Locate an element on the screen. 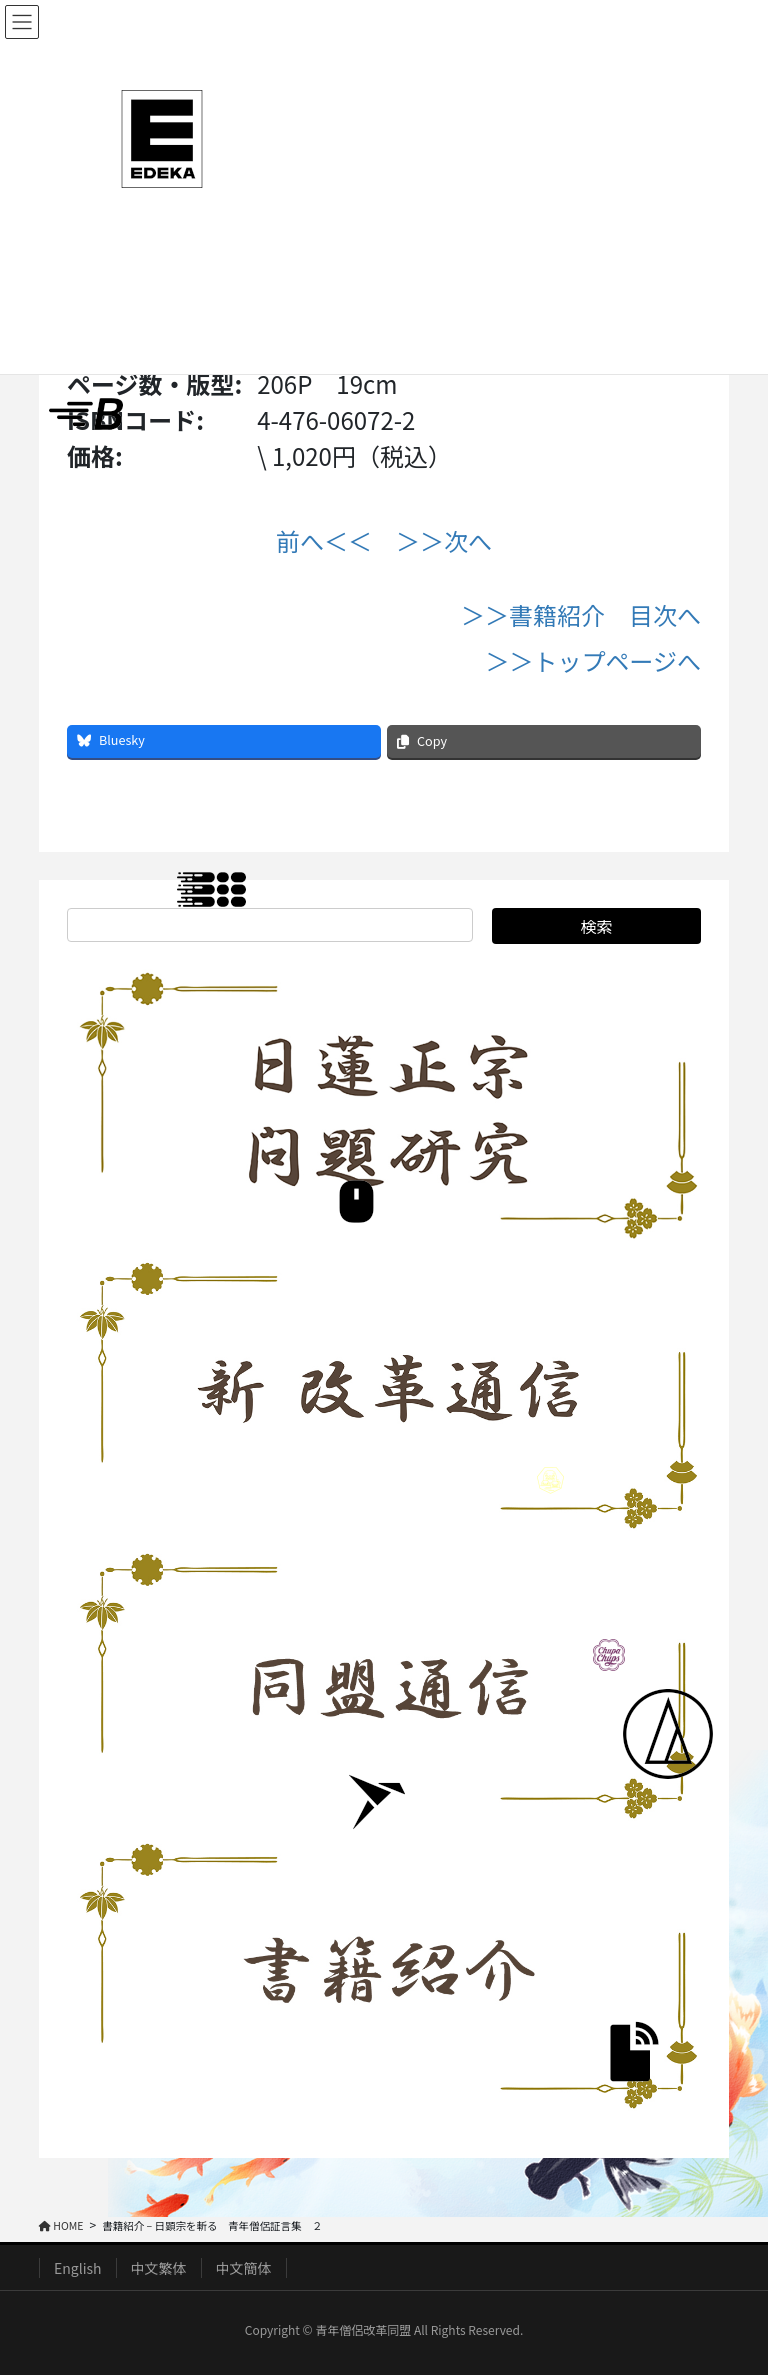 The height and width of the screenshot is (2375, 768). enable mobile hotspot is located at coordinates (633, 2053).